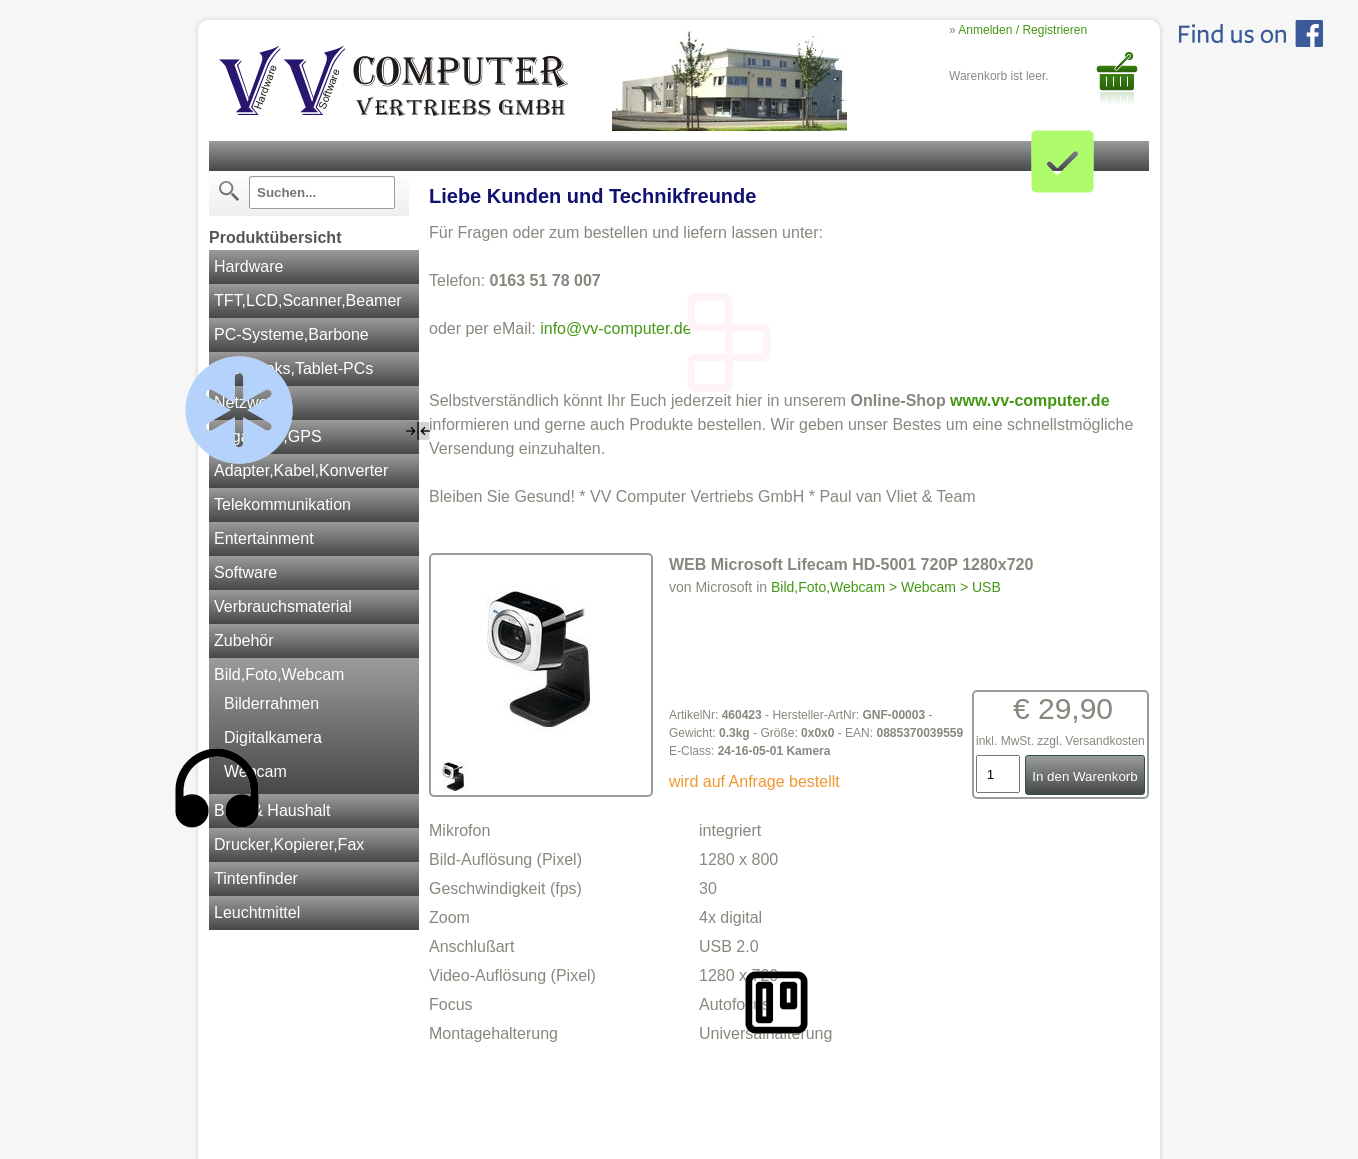 The image size is (1358, 1159). Describe the element at coordinates (217, 790) in the screenshot. I see `listen to audio or music` at that location.